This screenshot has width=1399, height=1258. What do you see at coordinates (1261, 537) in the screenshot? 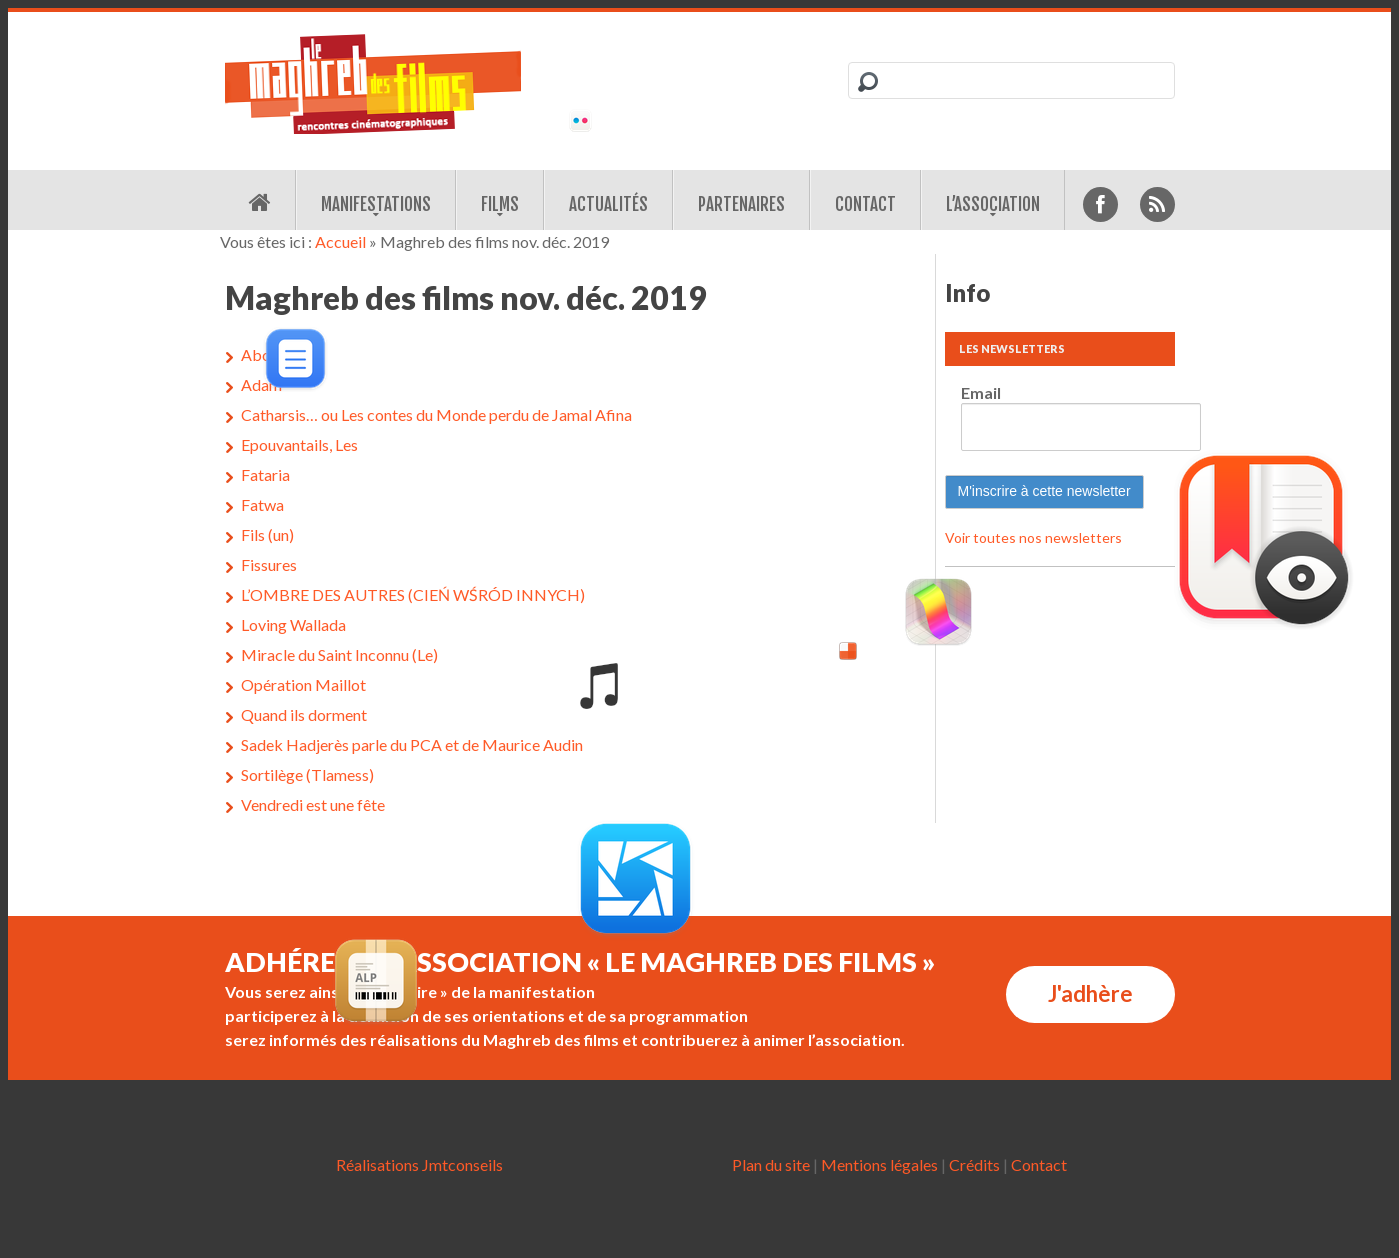
I see `open calibre e-book management app` at bounding box center [1261, 537].